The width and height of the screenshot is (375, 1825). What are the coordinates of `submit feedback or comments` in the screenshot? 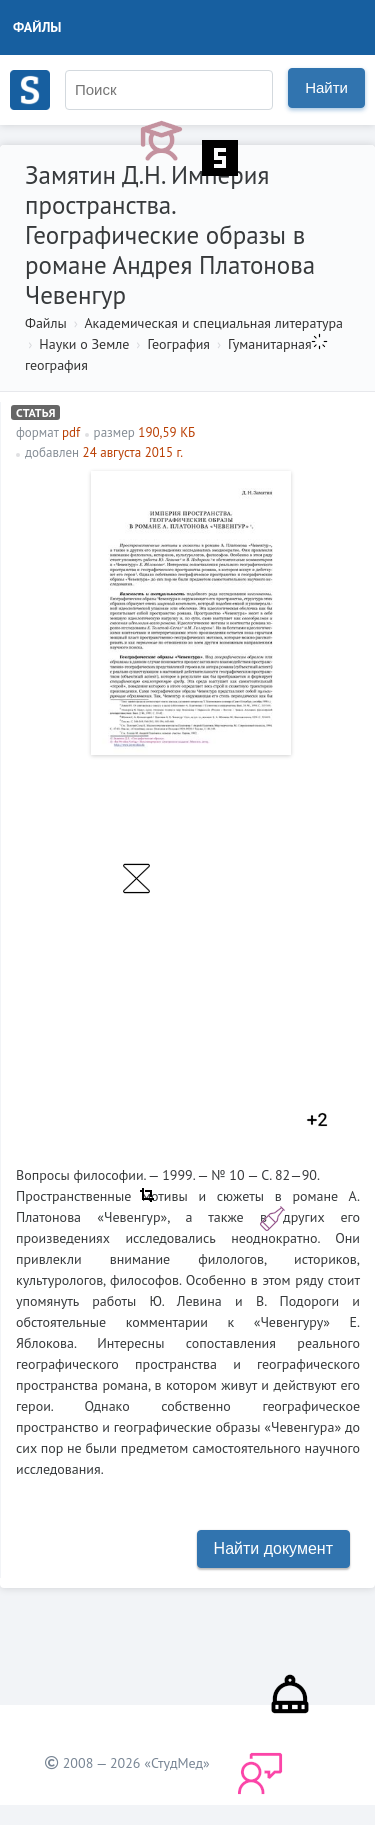 It's located at (261, 1773).